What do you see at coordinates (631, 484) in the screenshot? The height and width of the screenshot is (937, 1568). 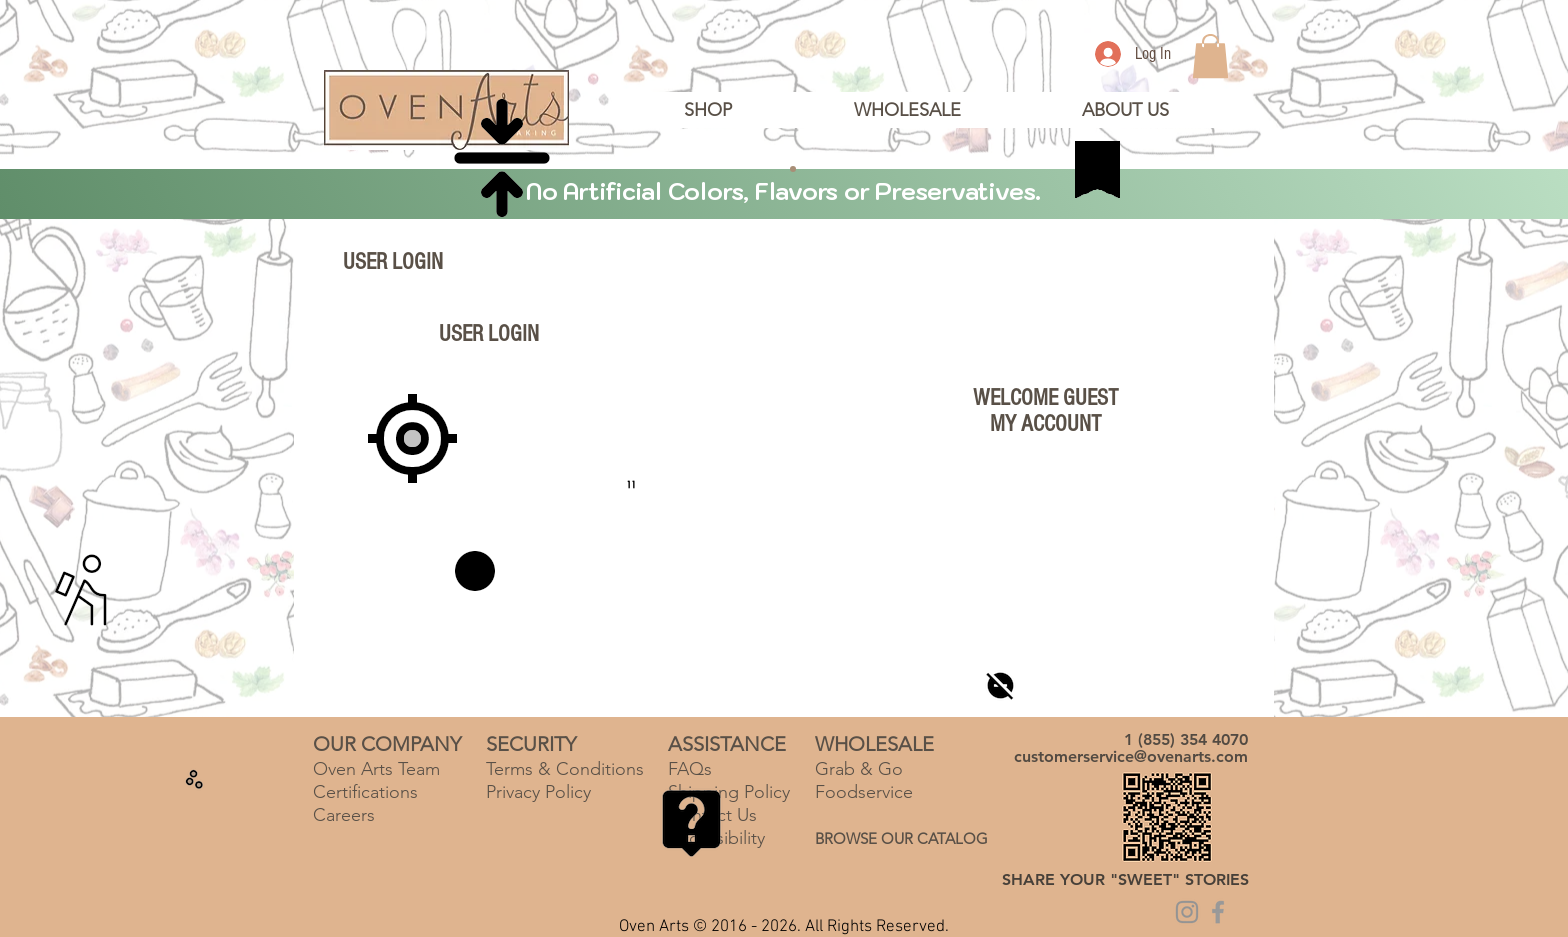 I see `indicates item number 11 in a list or sequence` at bounding box center [631, 484].